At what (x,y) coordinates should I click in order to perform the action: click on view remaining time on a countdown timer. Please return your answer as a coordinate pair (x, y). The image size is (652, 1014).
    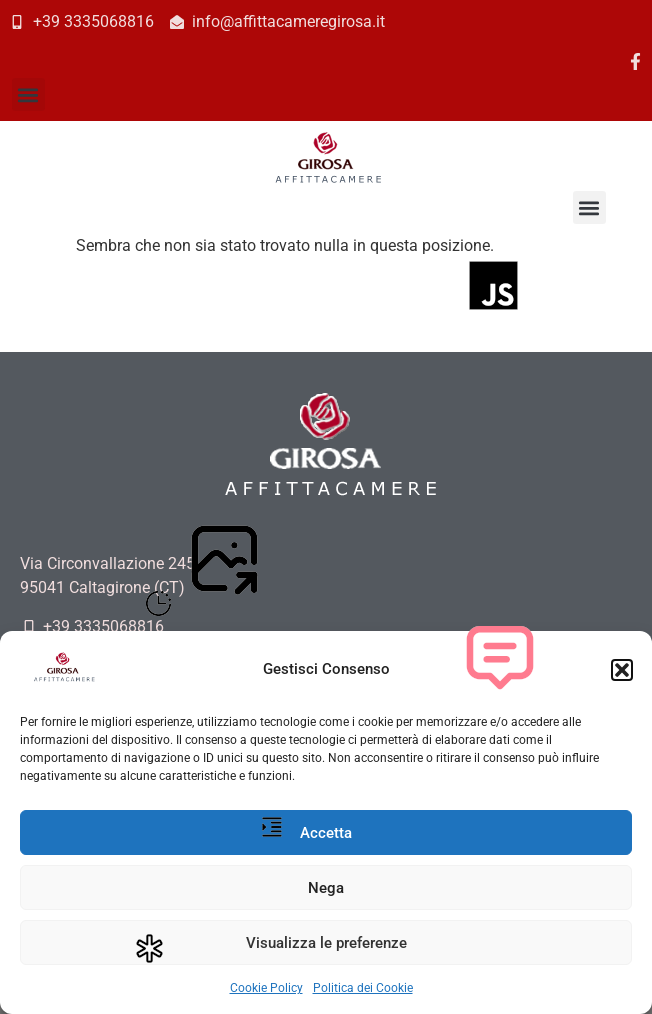
    Looking at the image, I should click on (158, 603).